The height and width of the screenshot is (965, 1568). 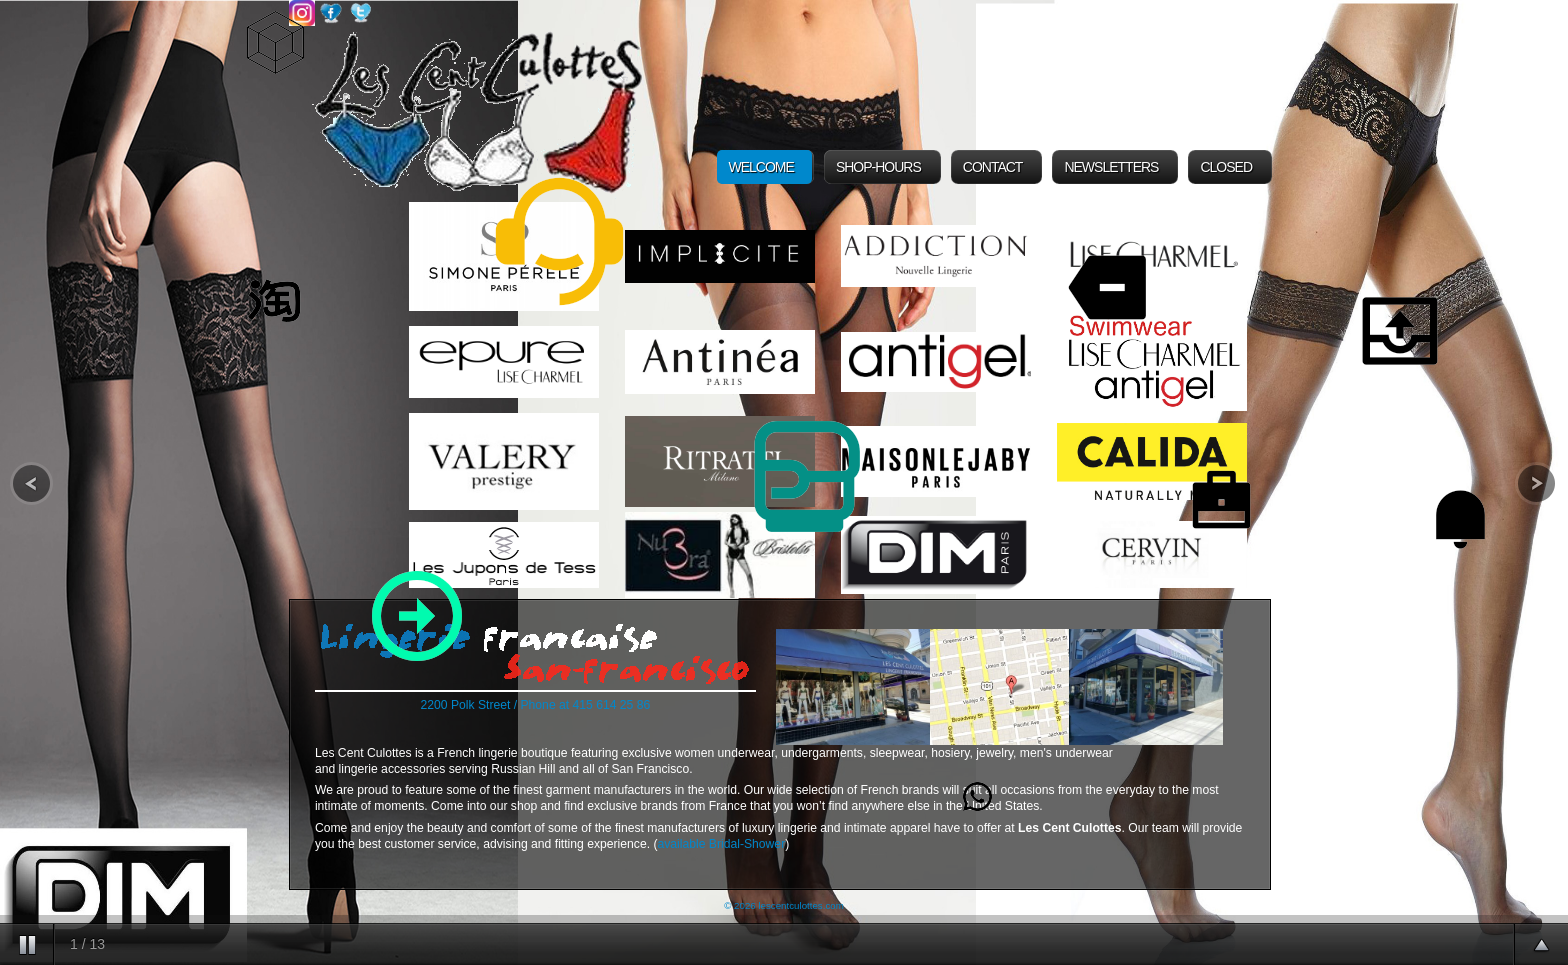 I want to click on open Taobao app, so click(x=273, y=300).